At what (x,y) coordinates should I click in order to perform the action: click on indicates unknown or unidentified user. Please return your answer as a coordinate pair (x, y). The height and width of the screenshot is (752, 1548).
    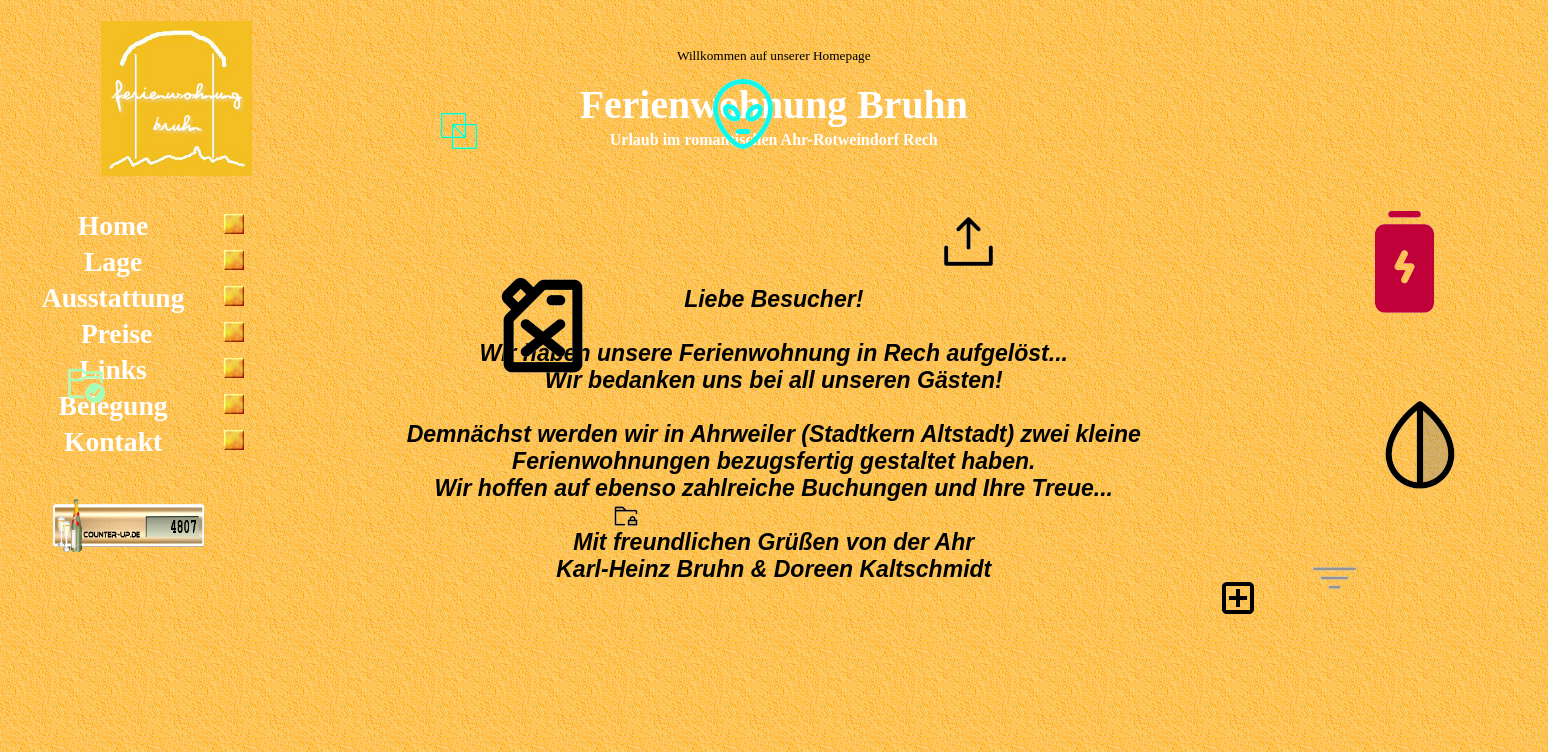
    Looking at the image, I should click on (743, 114).